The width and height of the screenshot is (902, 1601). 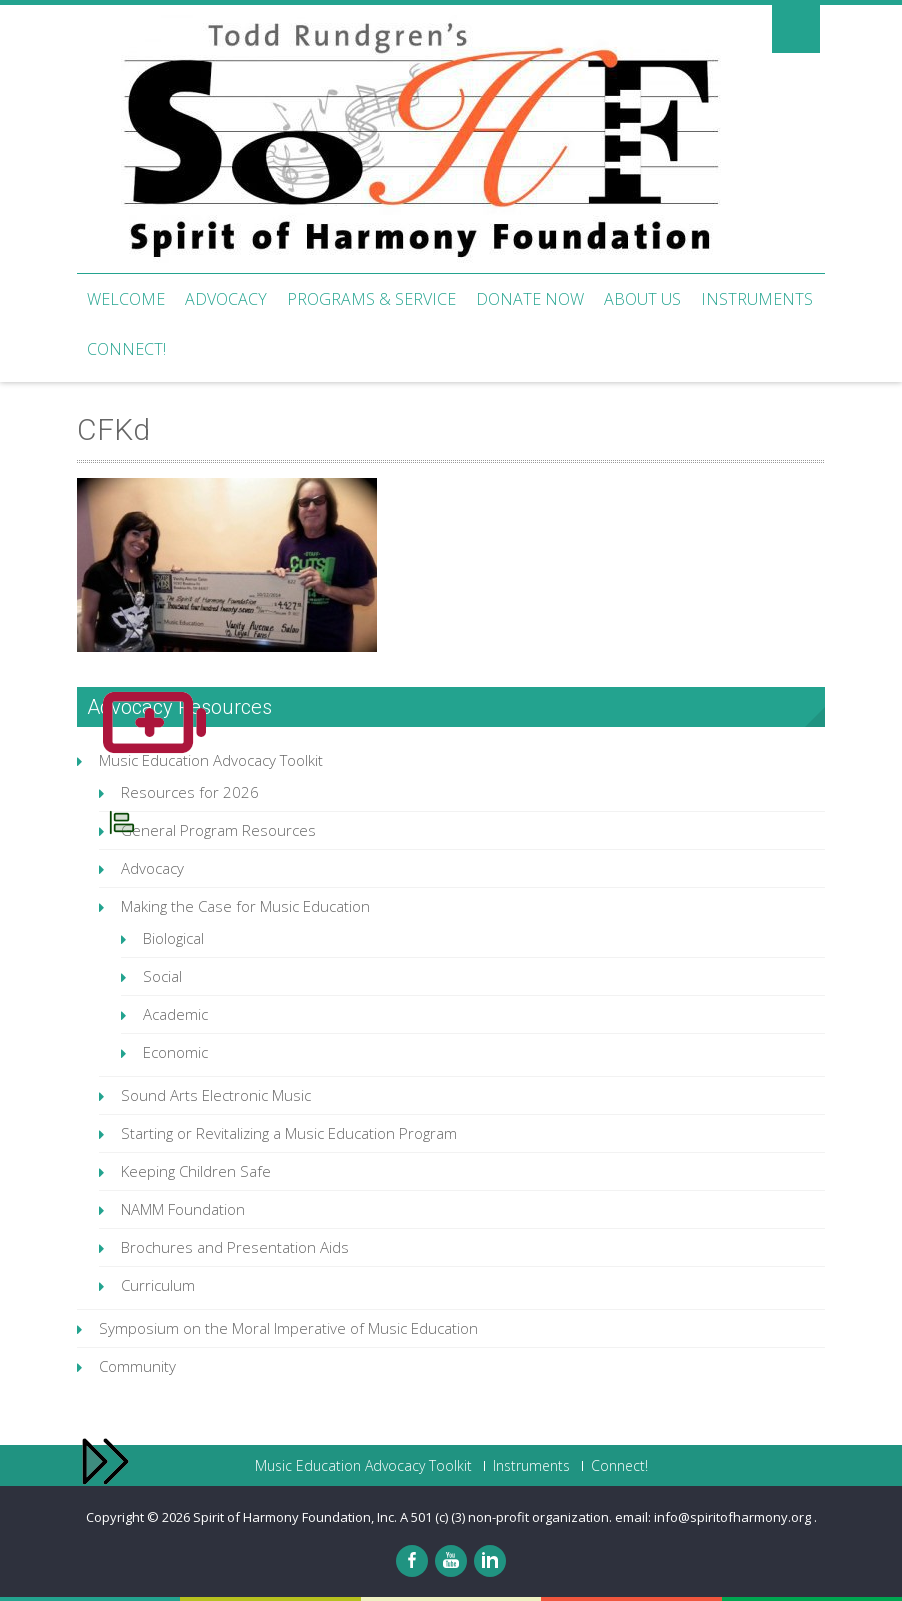 What do you see at coordinates (103, 1461) in the screenshot?
I see `skip forward or advance to next item` at bounding box center [103, 1461].